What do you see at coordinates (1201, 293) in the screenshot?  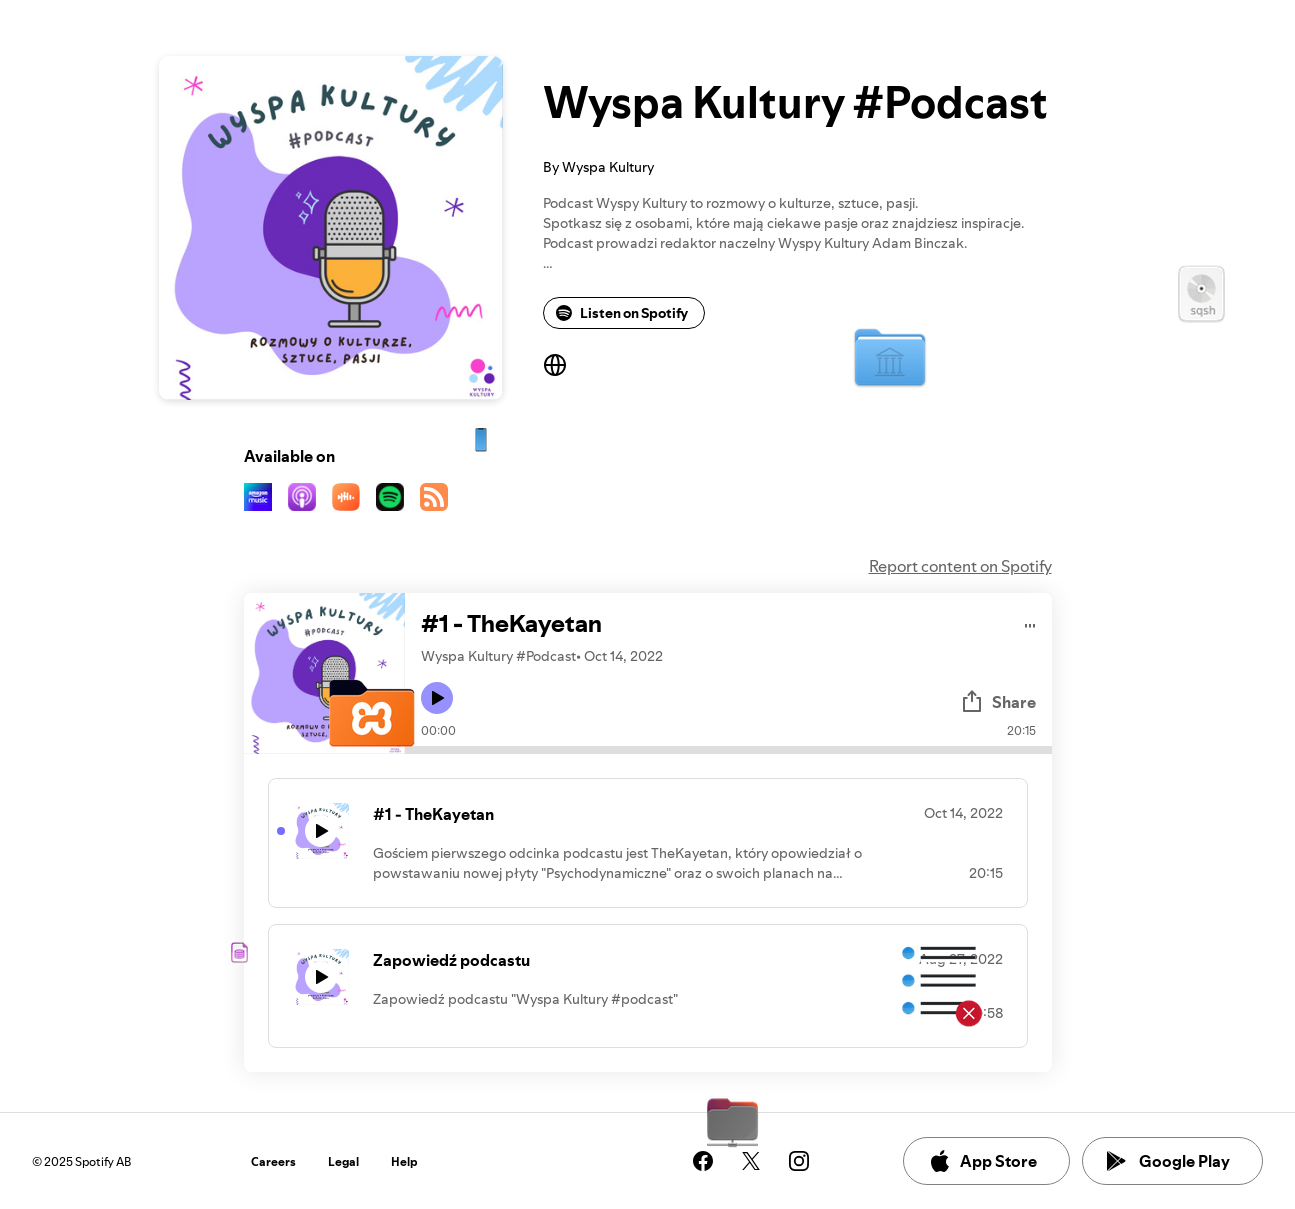 I see `a squashfs compressed filesystem archive file` at bounding box center [1201, 293].